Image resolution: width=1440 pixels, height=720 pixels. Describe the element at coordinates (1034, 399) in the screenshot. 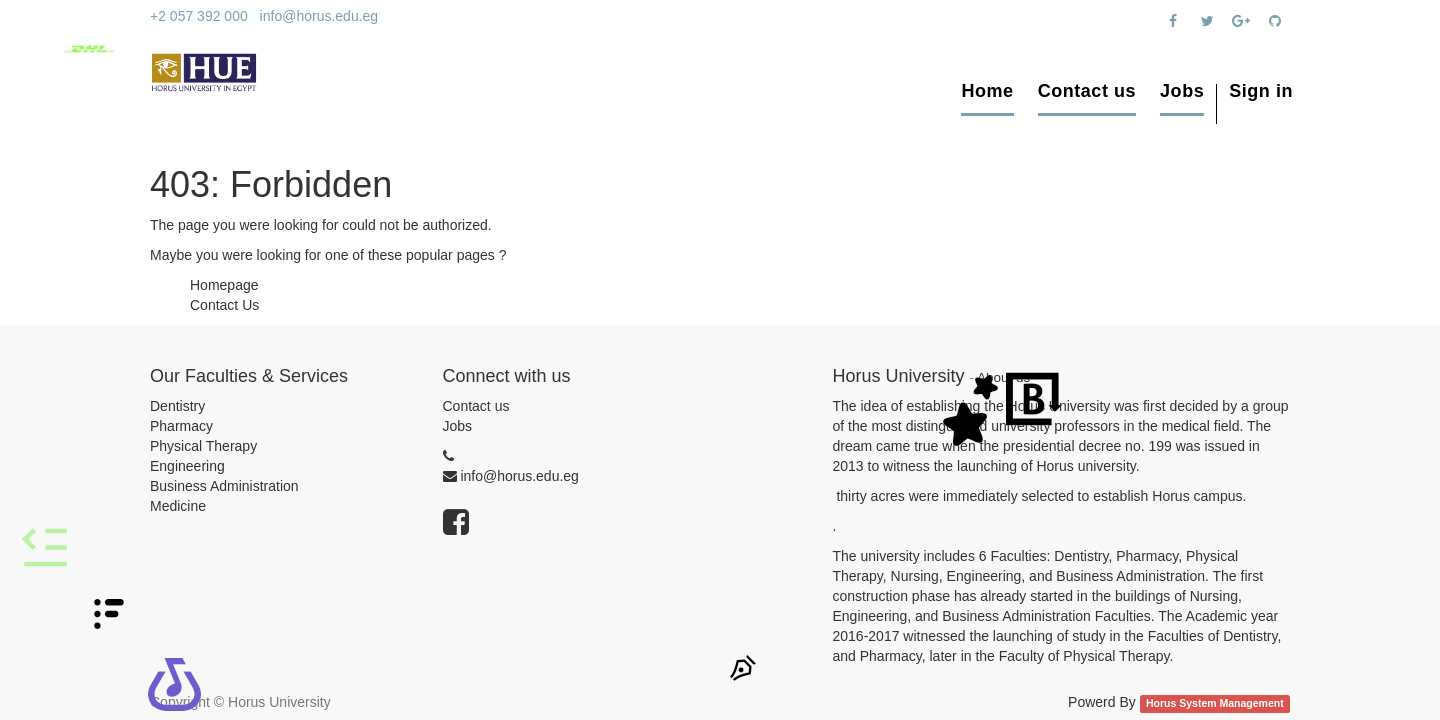

I see `open brandfolder digital asset management` at that location.